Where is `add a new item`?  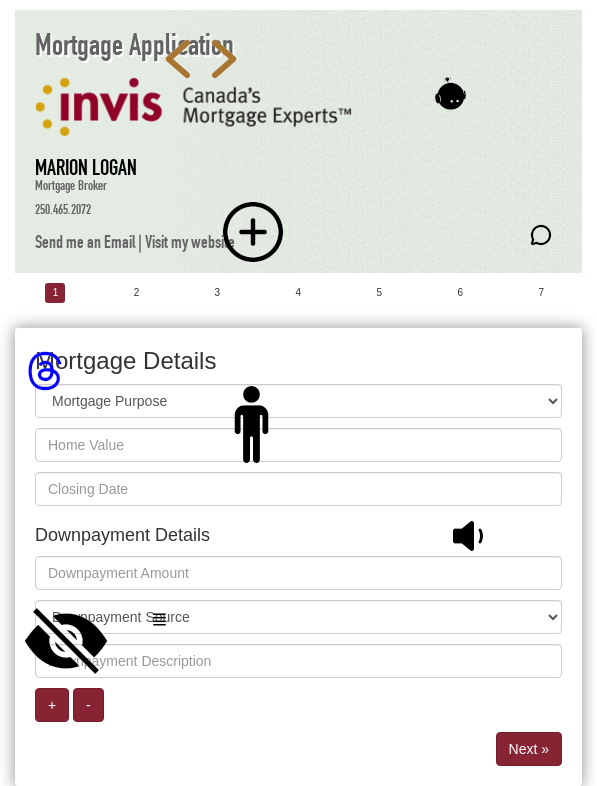
add a new item is located at coordinates (253, 232).